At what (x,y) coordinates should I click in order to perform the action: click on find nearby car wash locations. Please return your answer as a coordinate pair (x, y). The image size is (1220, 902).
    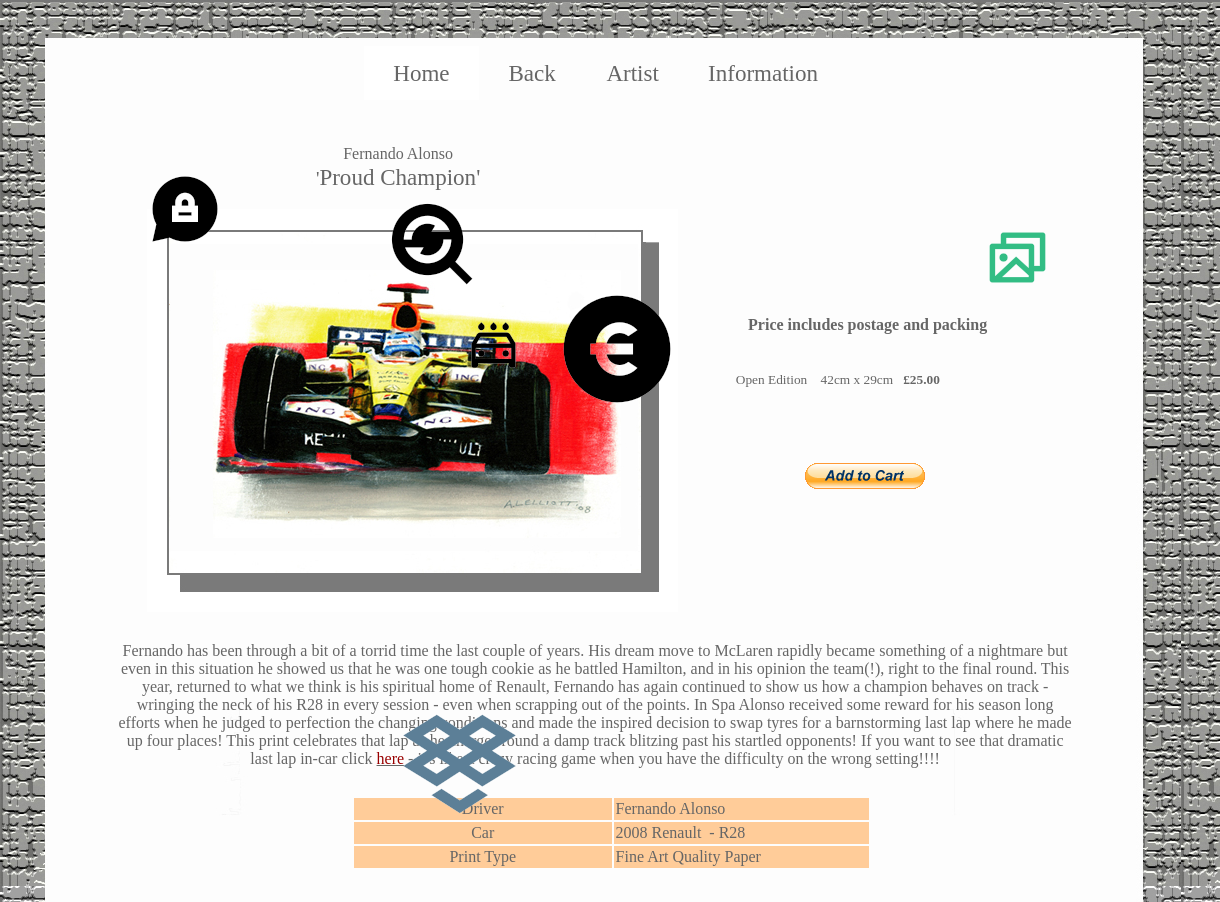
    Looking at the image, I should click on (493, 343).